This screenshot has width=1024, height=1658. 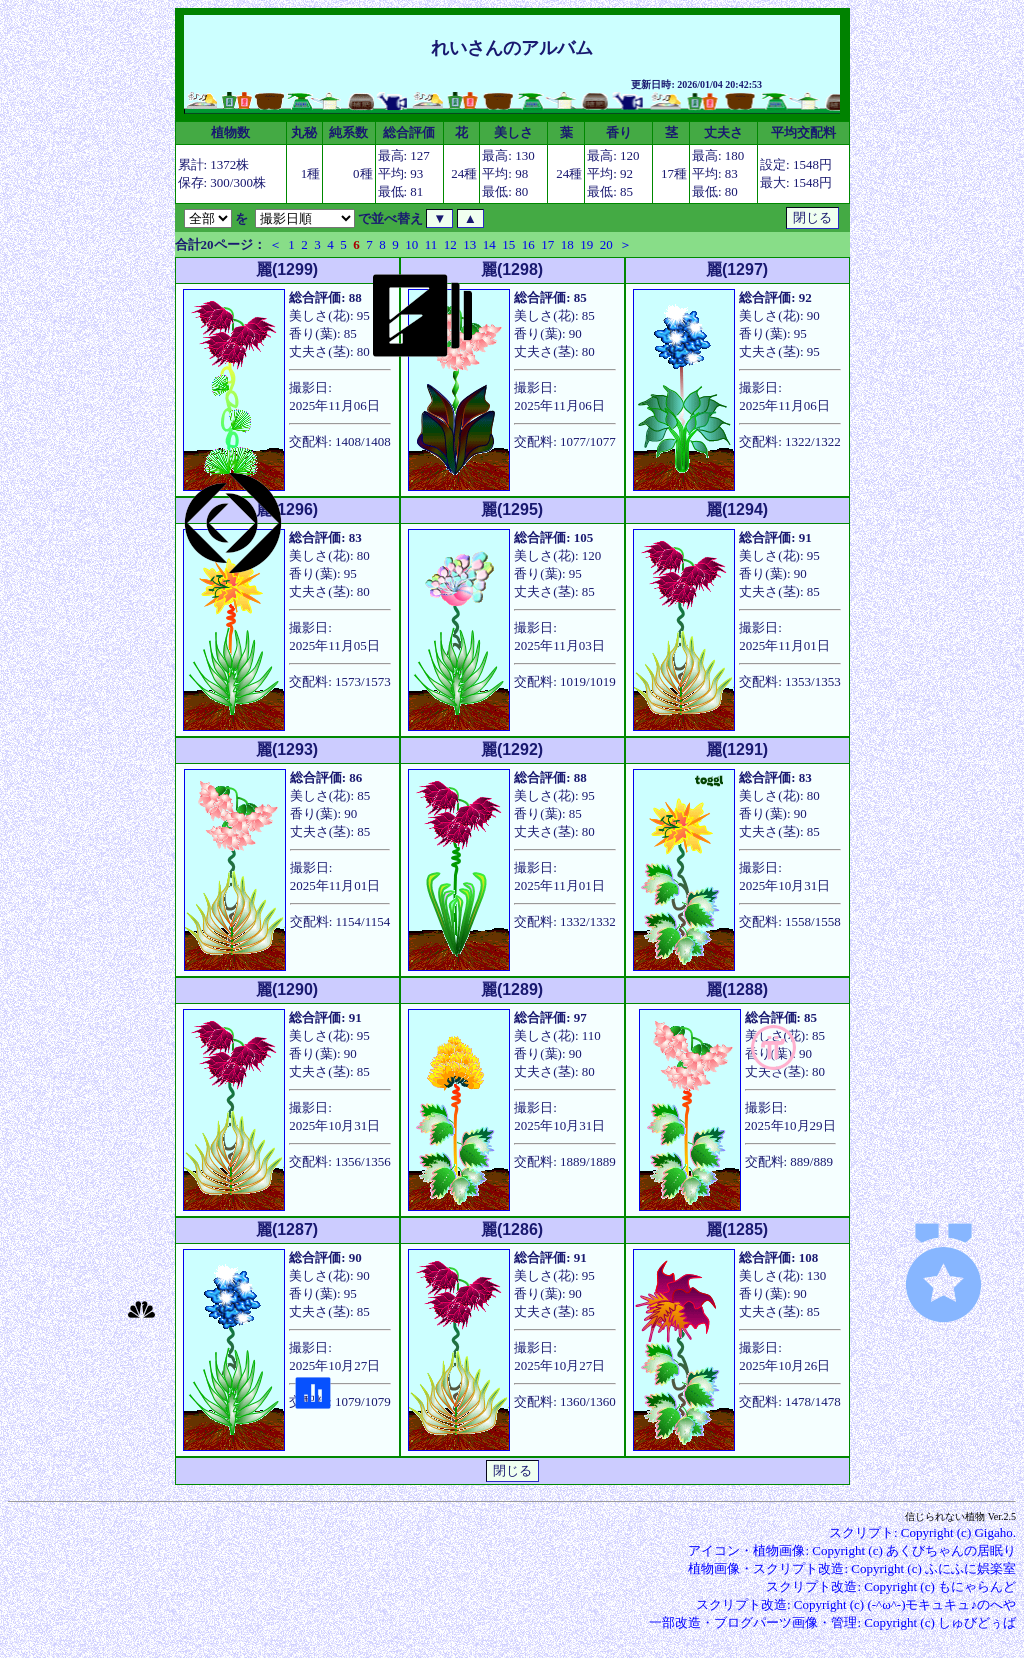 What do you see at coordinates (233, 523) in the screenshot?
I see `claris app or service logo` at bounding box center [233, 523].